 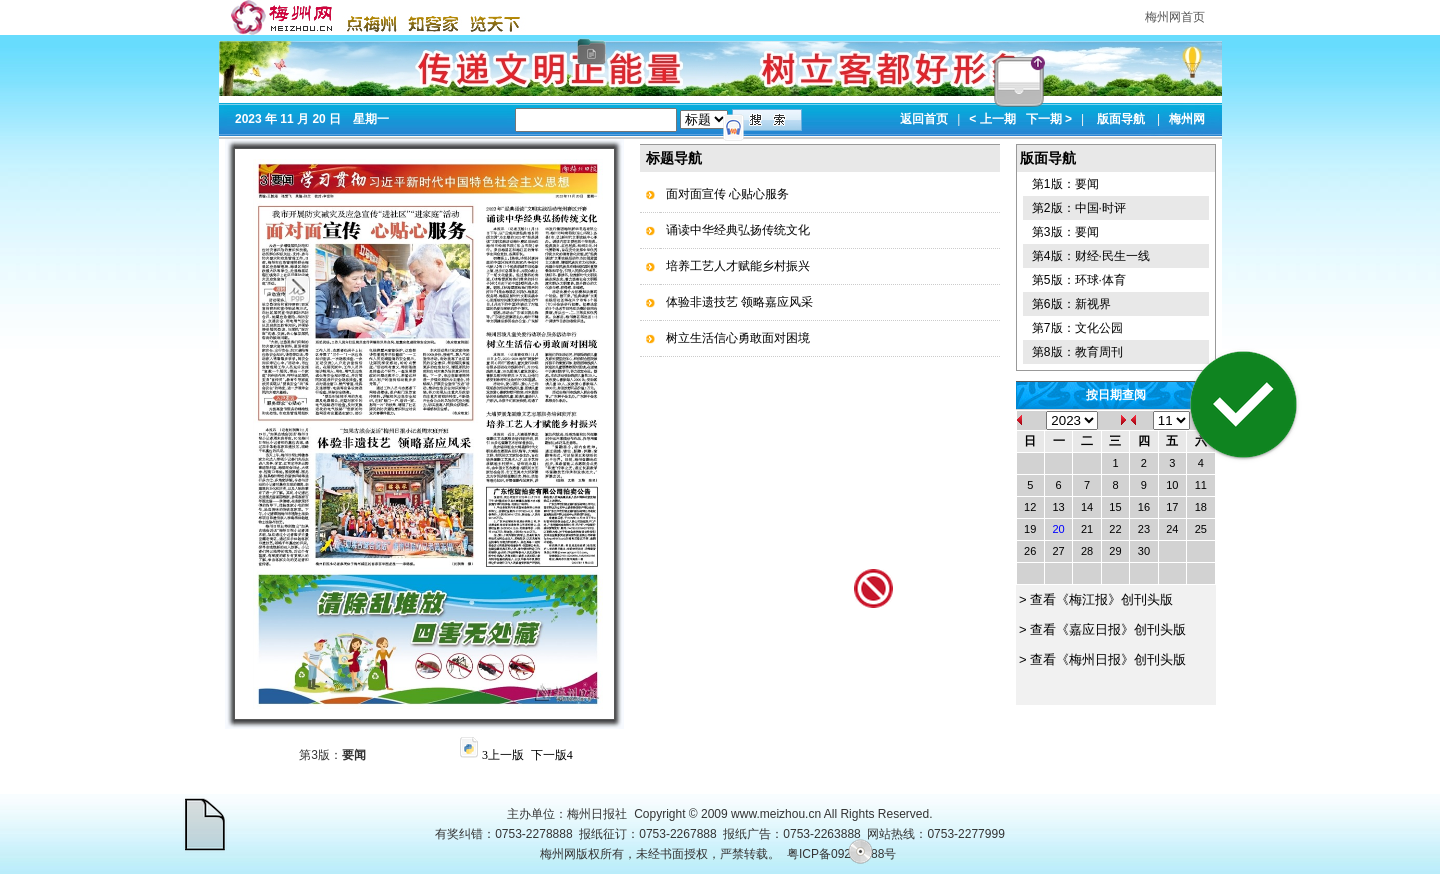 What do you see at coordinates (860, 851) in the screenshot?
I see `indicates a CD-ROM drive or optical disc device` at bounding box center [860, 851].